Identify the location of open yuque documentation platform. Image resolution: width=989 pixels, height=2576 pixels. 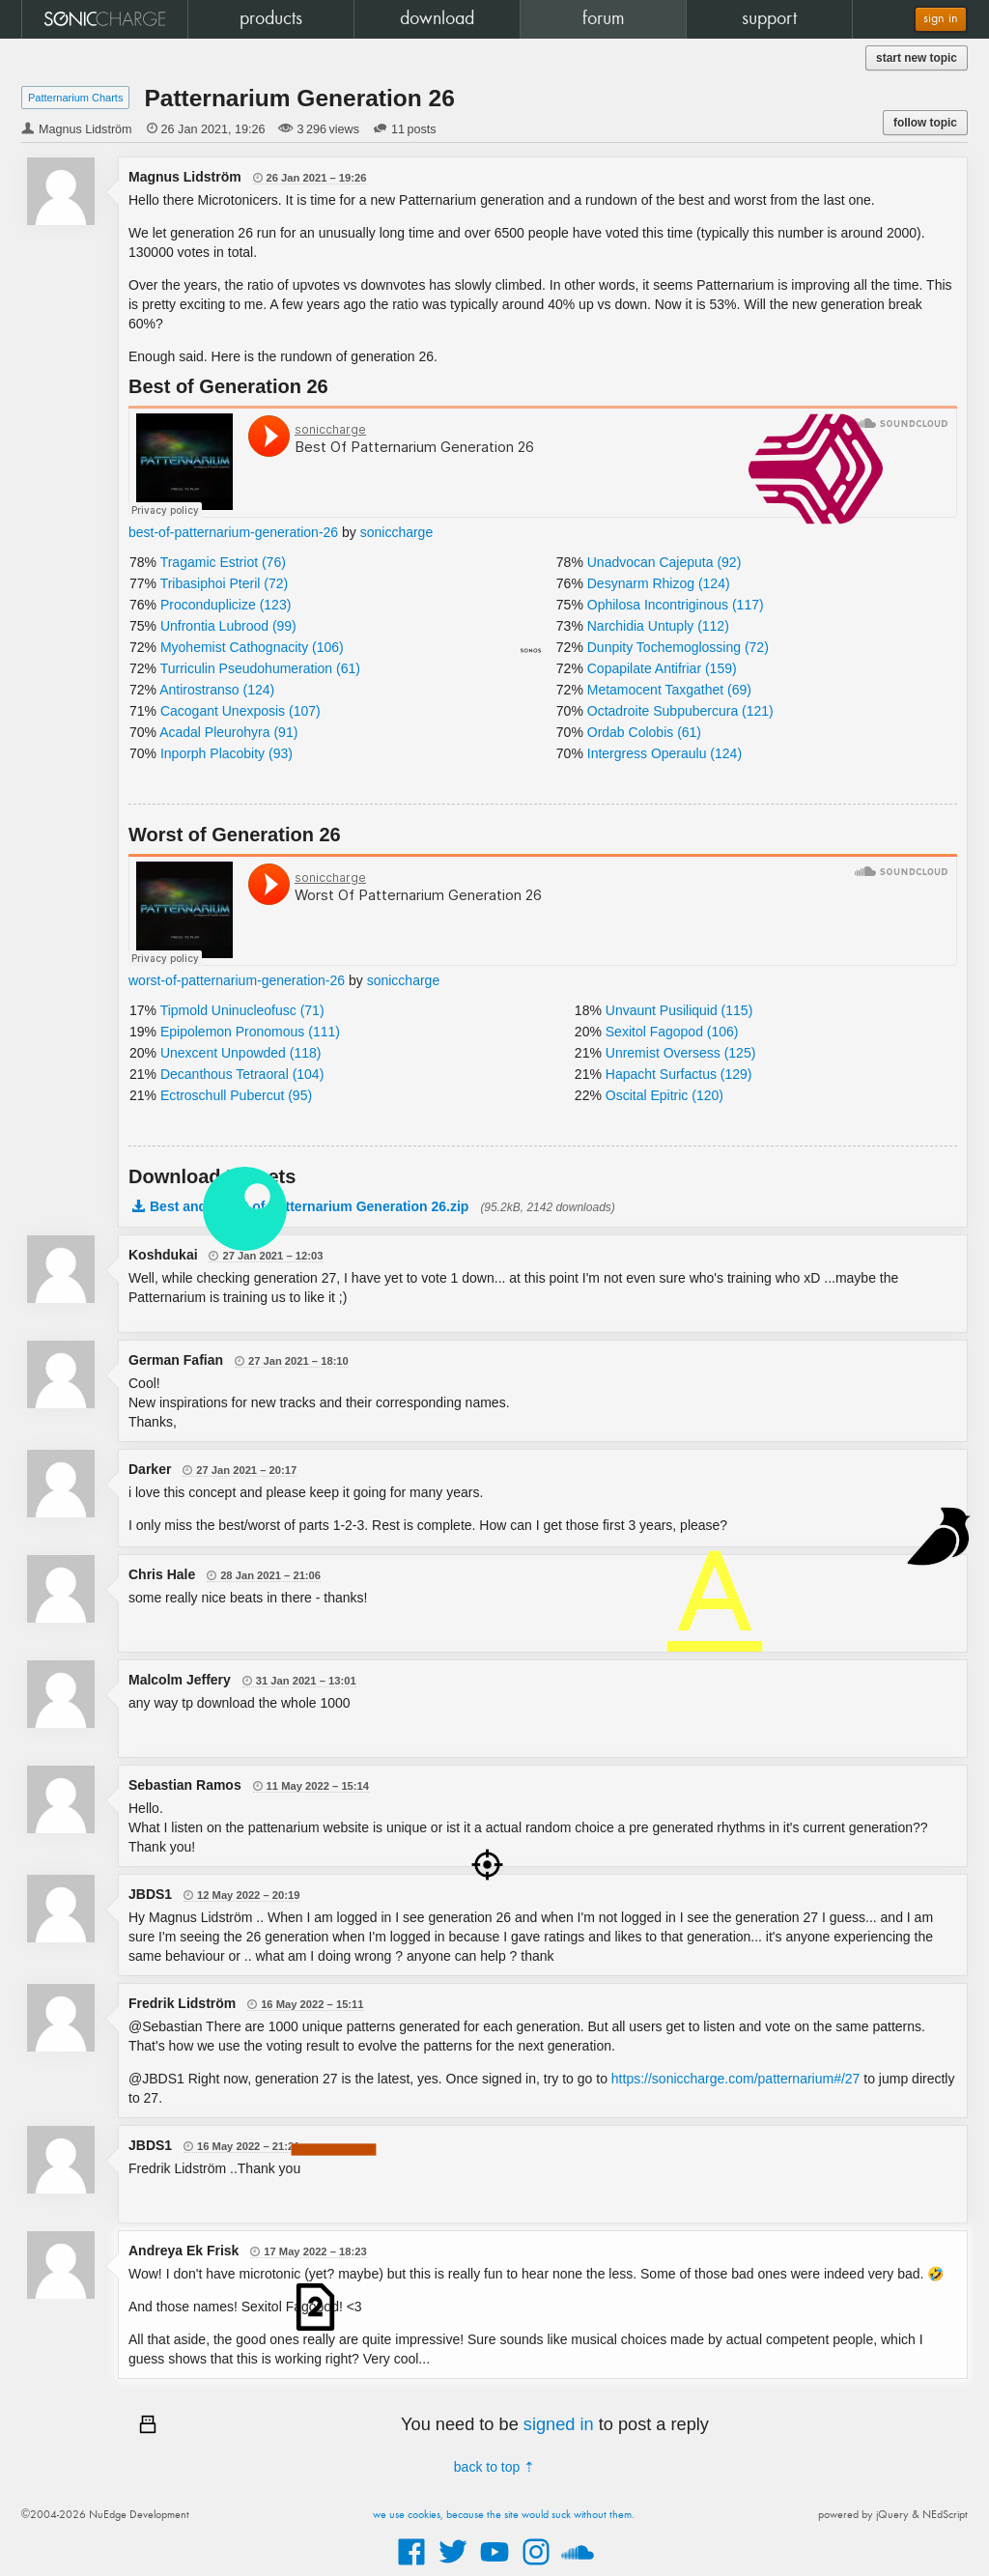
(939, 1535).